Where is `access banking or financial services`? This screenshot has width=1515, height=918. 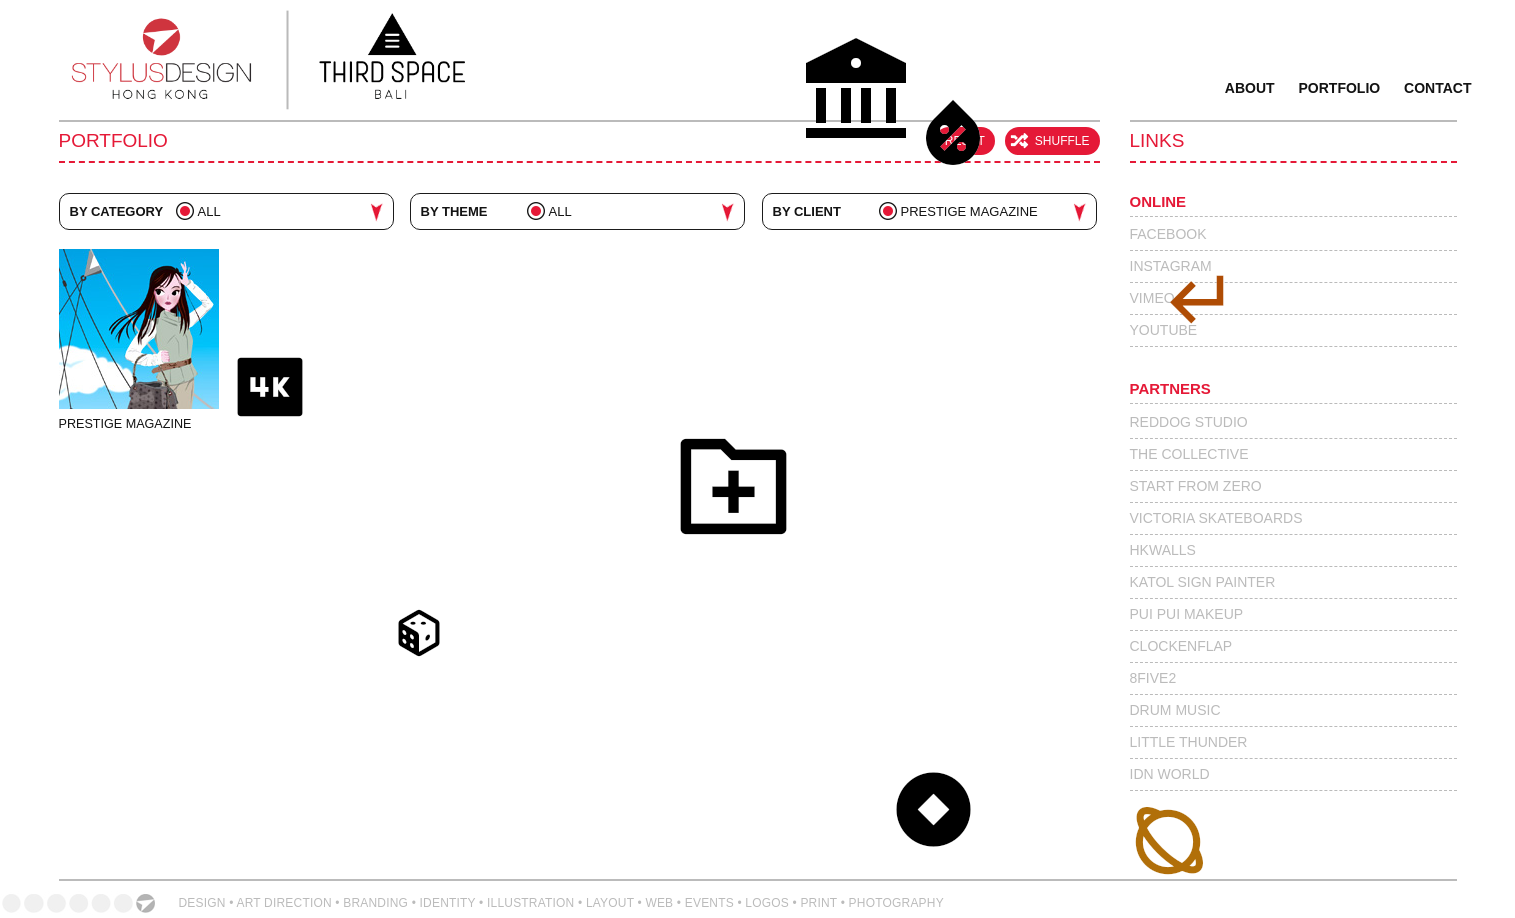 access banking or financial services is located at coordinates (856, 88).